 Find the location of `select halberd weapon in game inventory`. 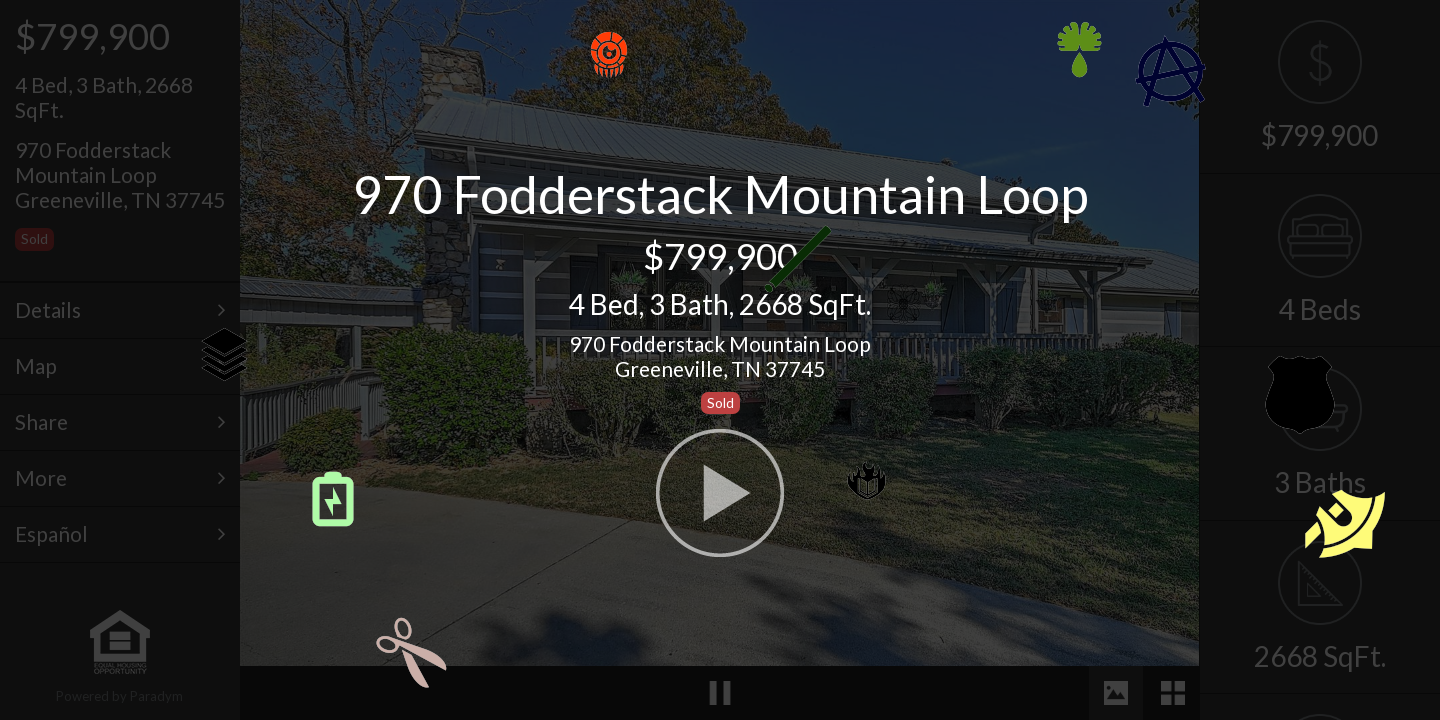

select halberd weapon in game inventory is located at coordinates (1345, 528).